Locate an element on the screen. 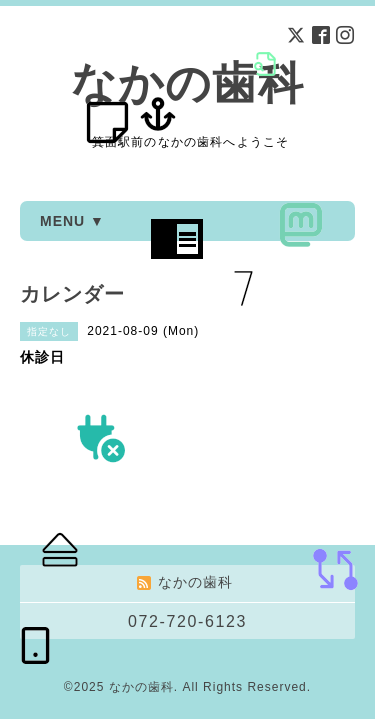  switch to mobile view is located at coordinates (35, 645).